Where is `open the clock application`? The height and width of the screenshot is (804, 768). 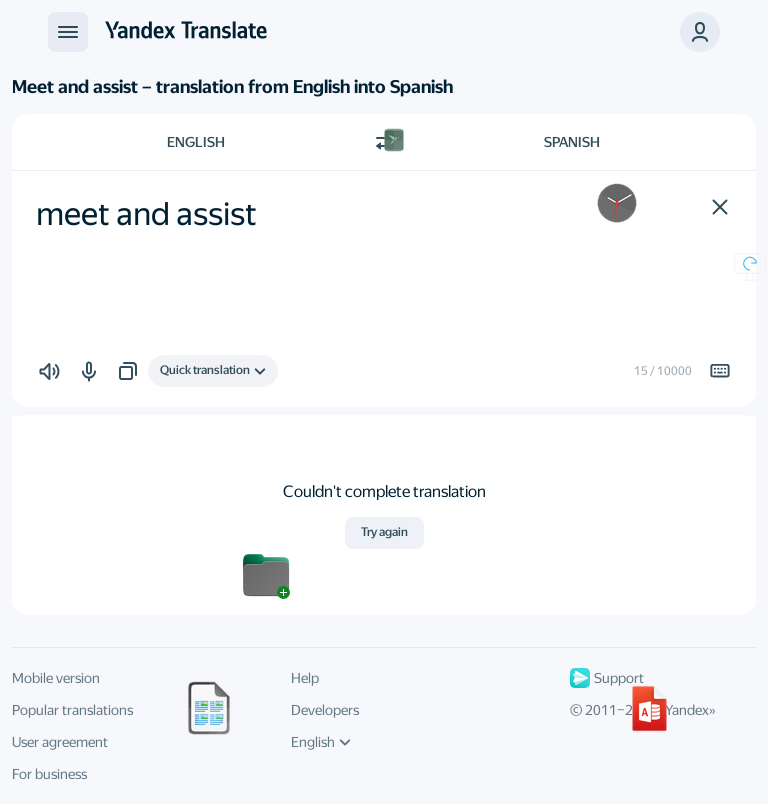 open the clock application is located at coordinates (617, 203).